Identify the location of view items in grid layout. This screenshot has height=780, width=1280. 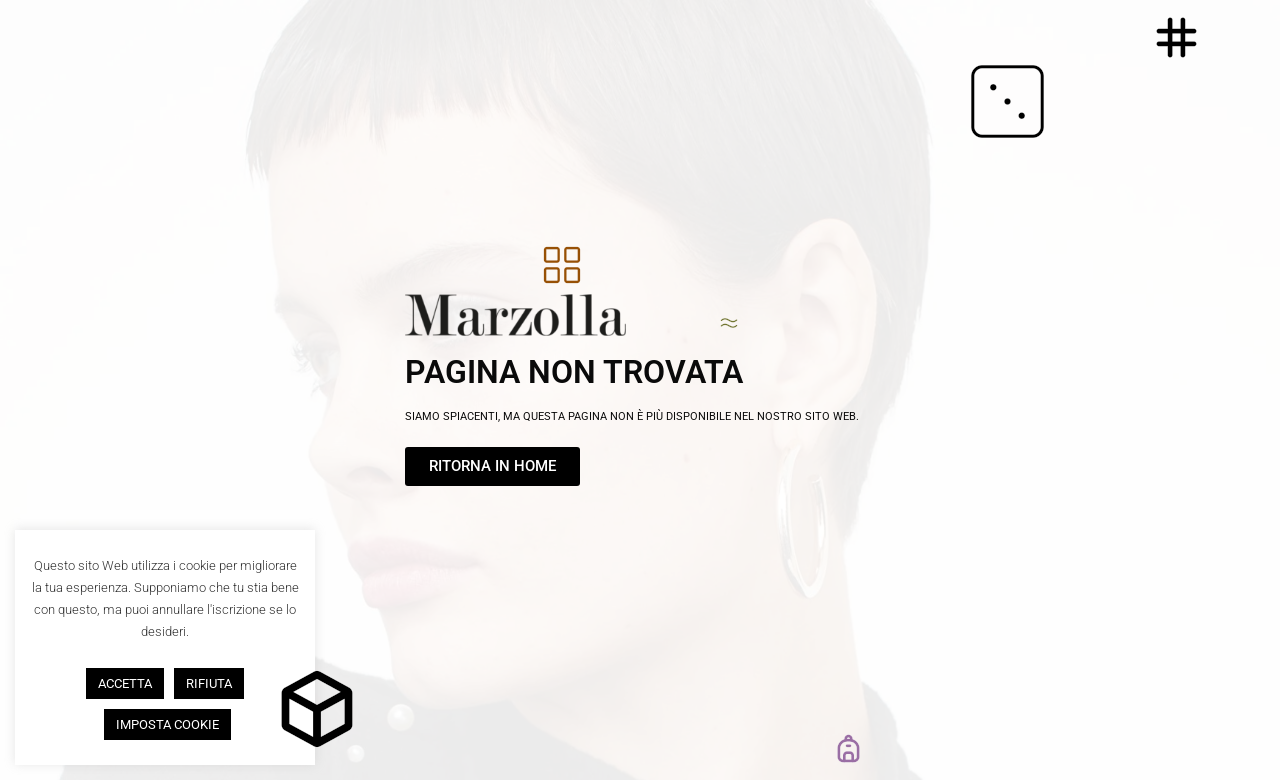
(562, 265).